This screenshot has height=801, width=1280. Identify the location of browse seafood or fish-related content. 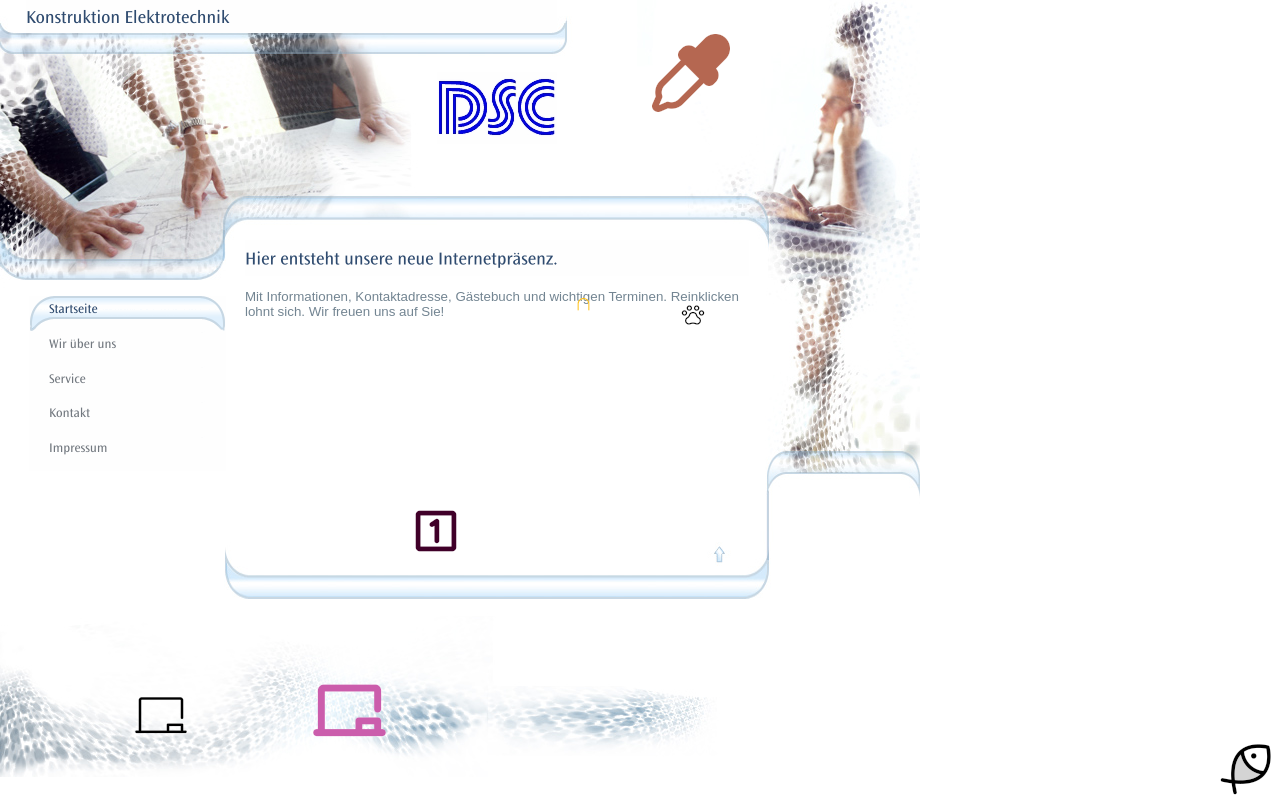
(1247, 767).